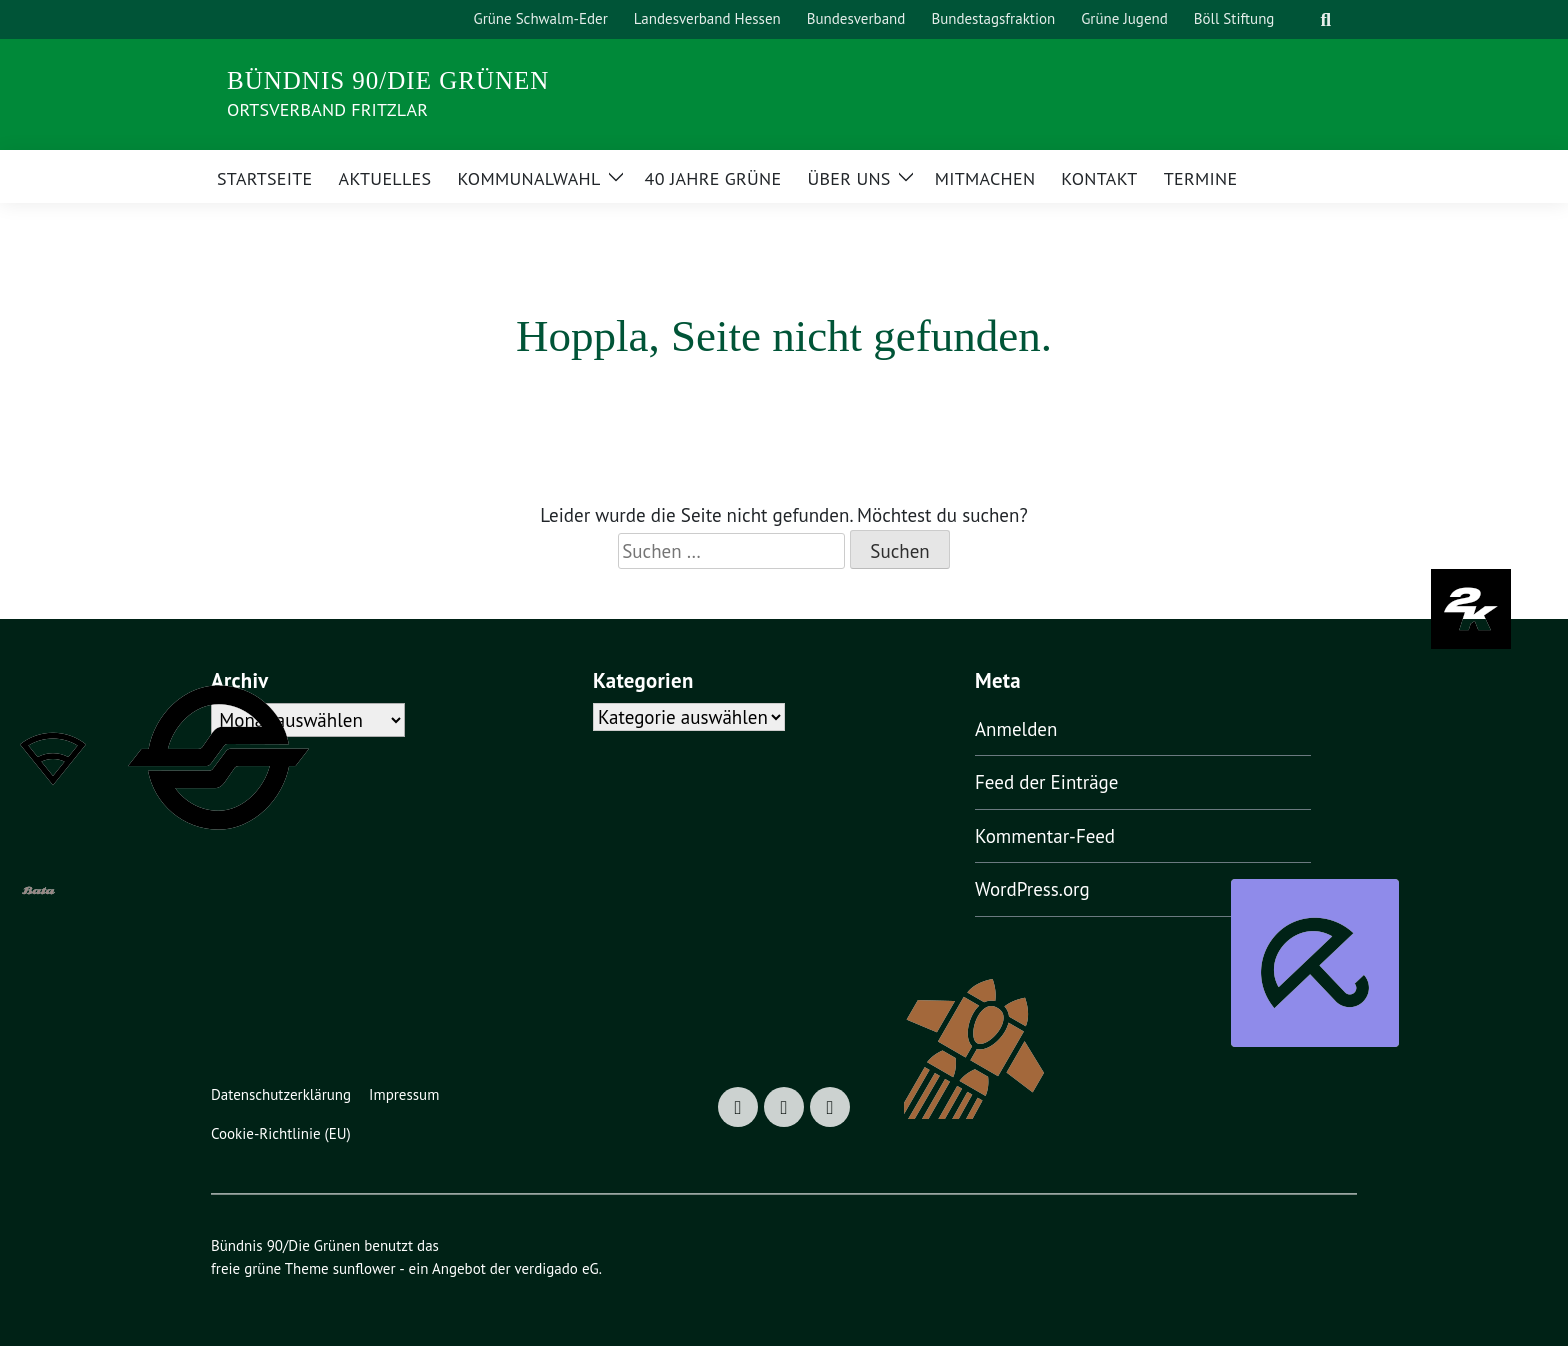 The image size is (1568, 1346). Describe the element at coordinates (38, 890) in the screenshot. I see `visit the Bata footwear website` at that location.